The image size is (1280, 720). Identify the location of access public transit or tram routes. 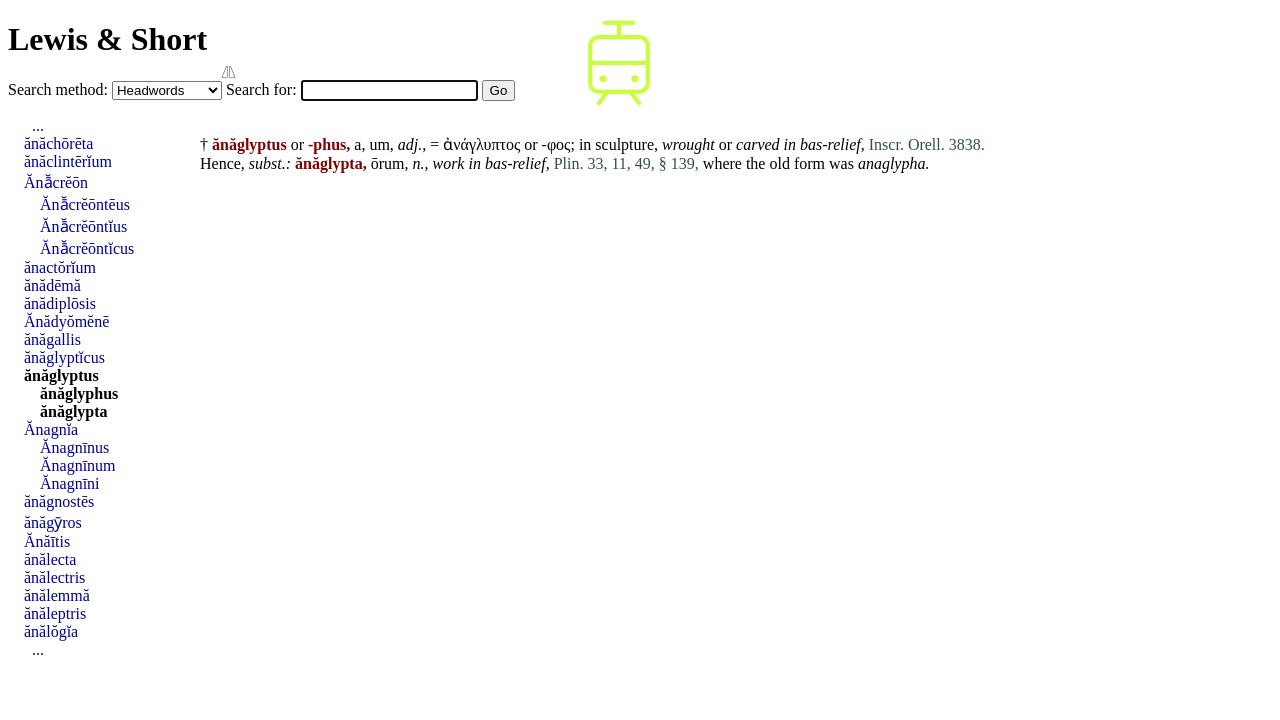
(619, 63).